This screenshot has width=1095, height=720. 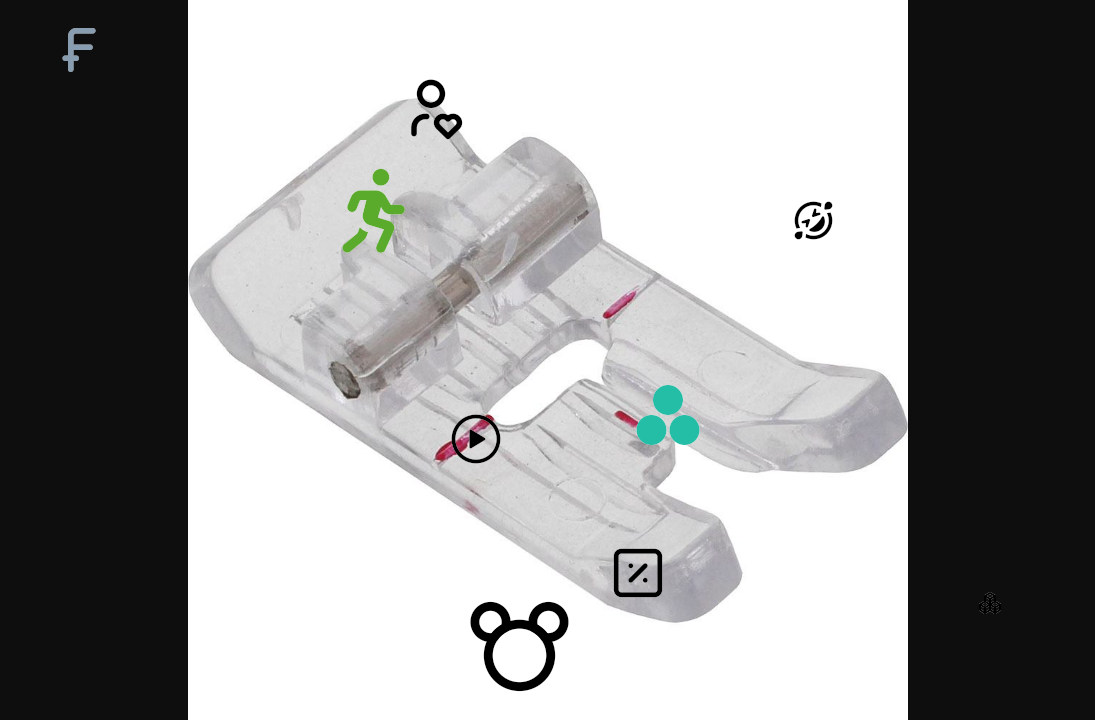 What do you see at coordinates (668, 415) in the screenshot?
I see `view connected accounts or integrations` at bounding box center [668, 415].